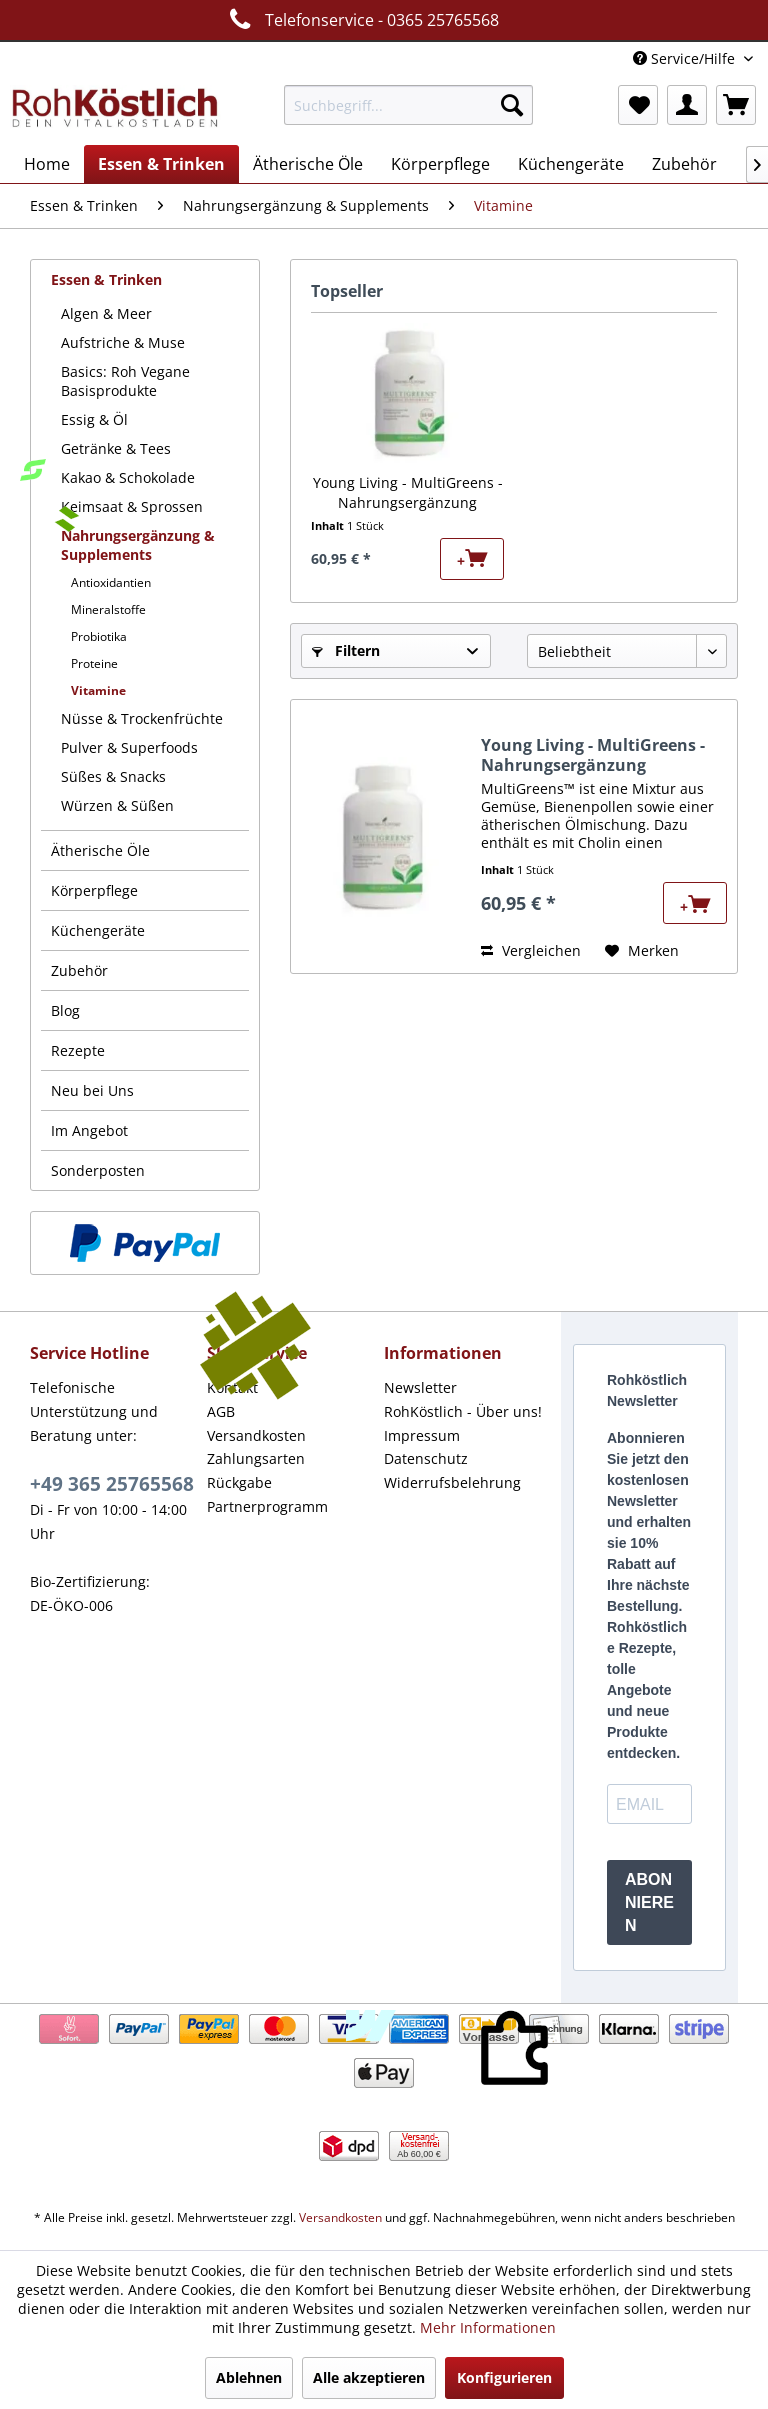 The width and height of the screenshot is (768, 2409). What do you see at coordinates (514, 2051) in the screenshot?
I see `access plugins or extensions` at bounding box center [514, 2051].